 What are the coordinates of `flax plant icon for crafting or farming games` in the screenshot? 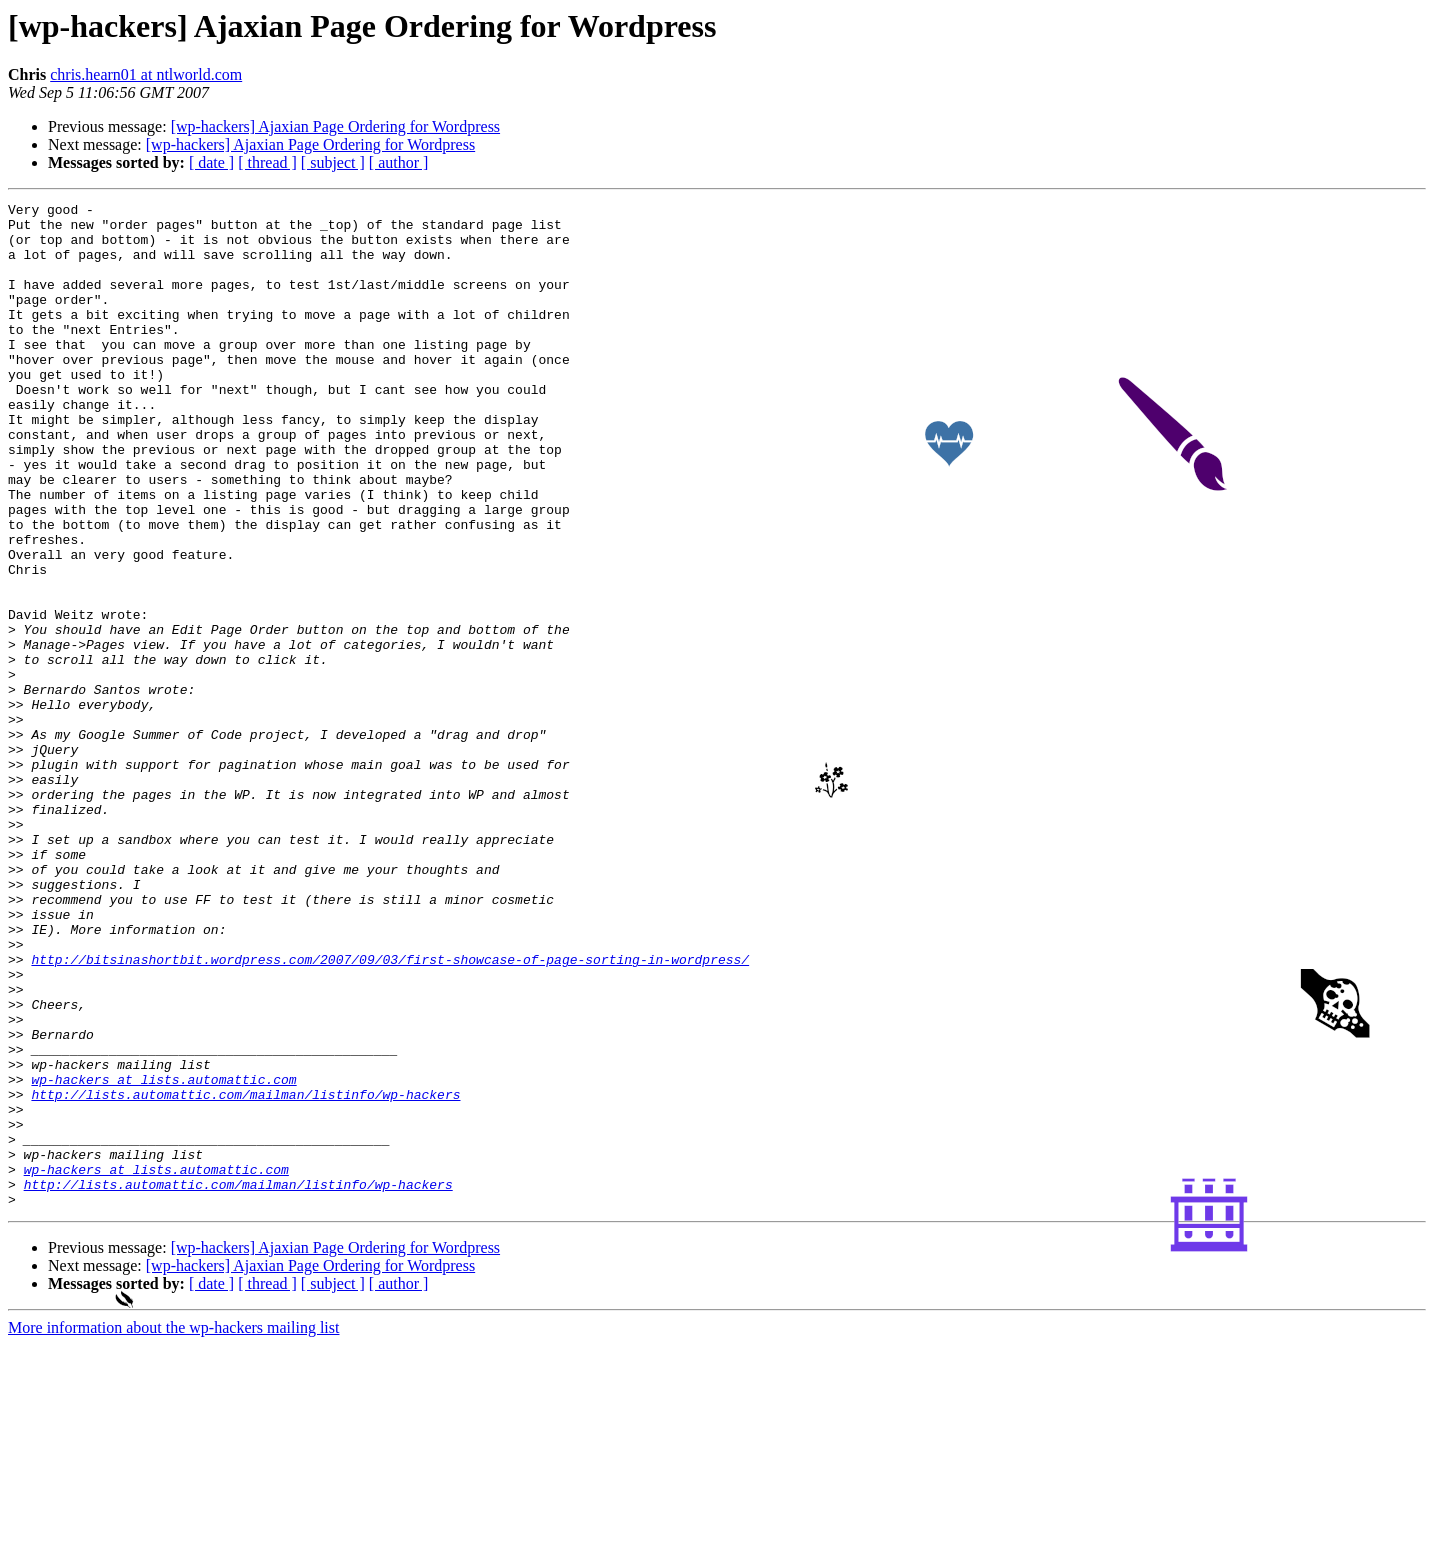 It's located at (831, 779).